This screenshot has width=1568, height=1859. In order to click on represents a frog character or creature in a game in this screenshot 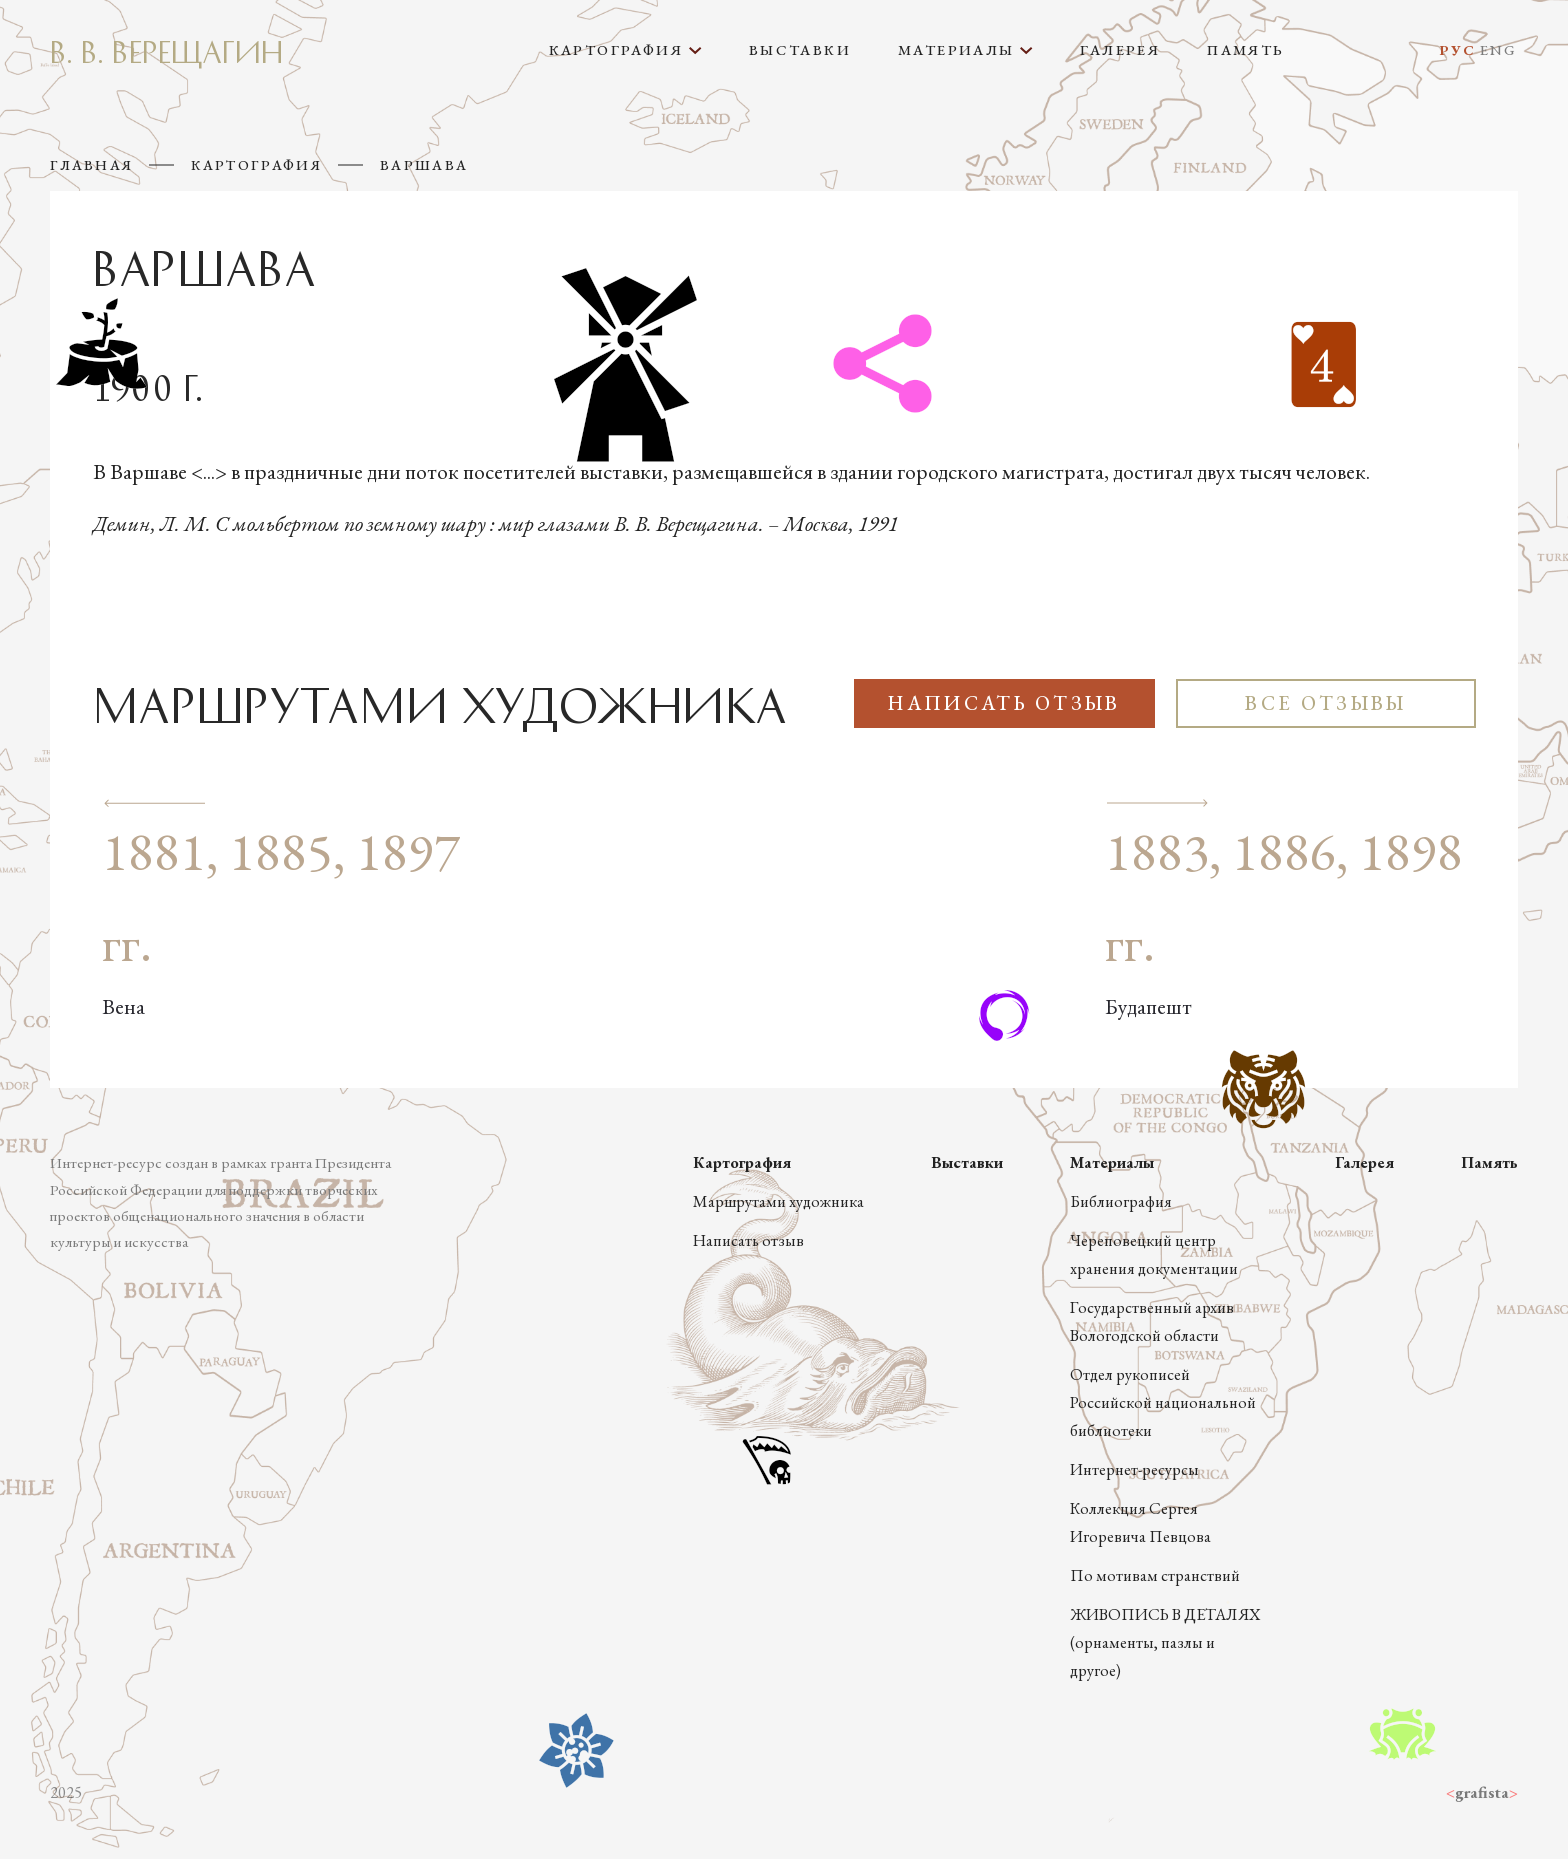, I will do `click(1402, 1732)`.